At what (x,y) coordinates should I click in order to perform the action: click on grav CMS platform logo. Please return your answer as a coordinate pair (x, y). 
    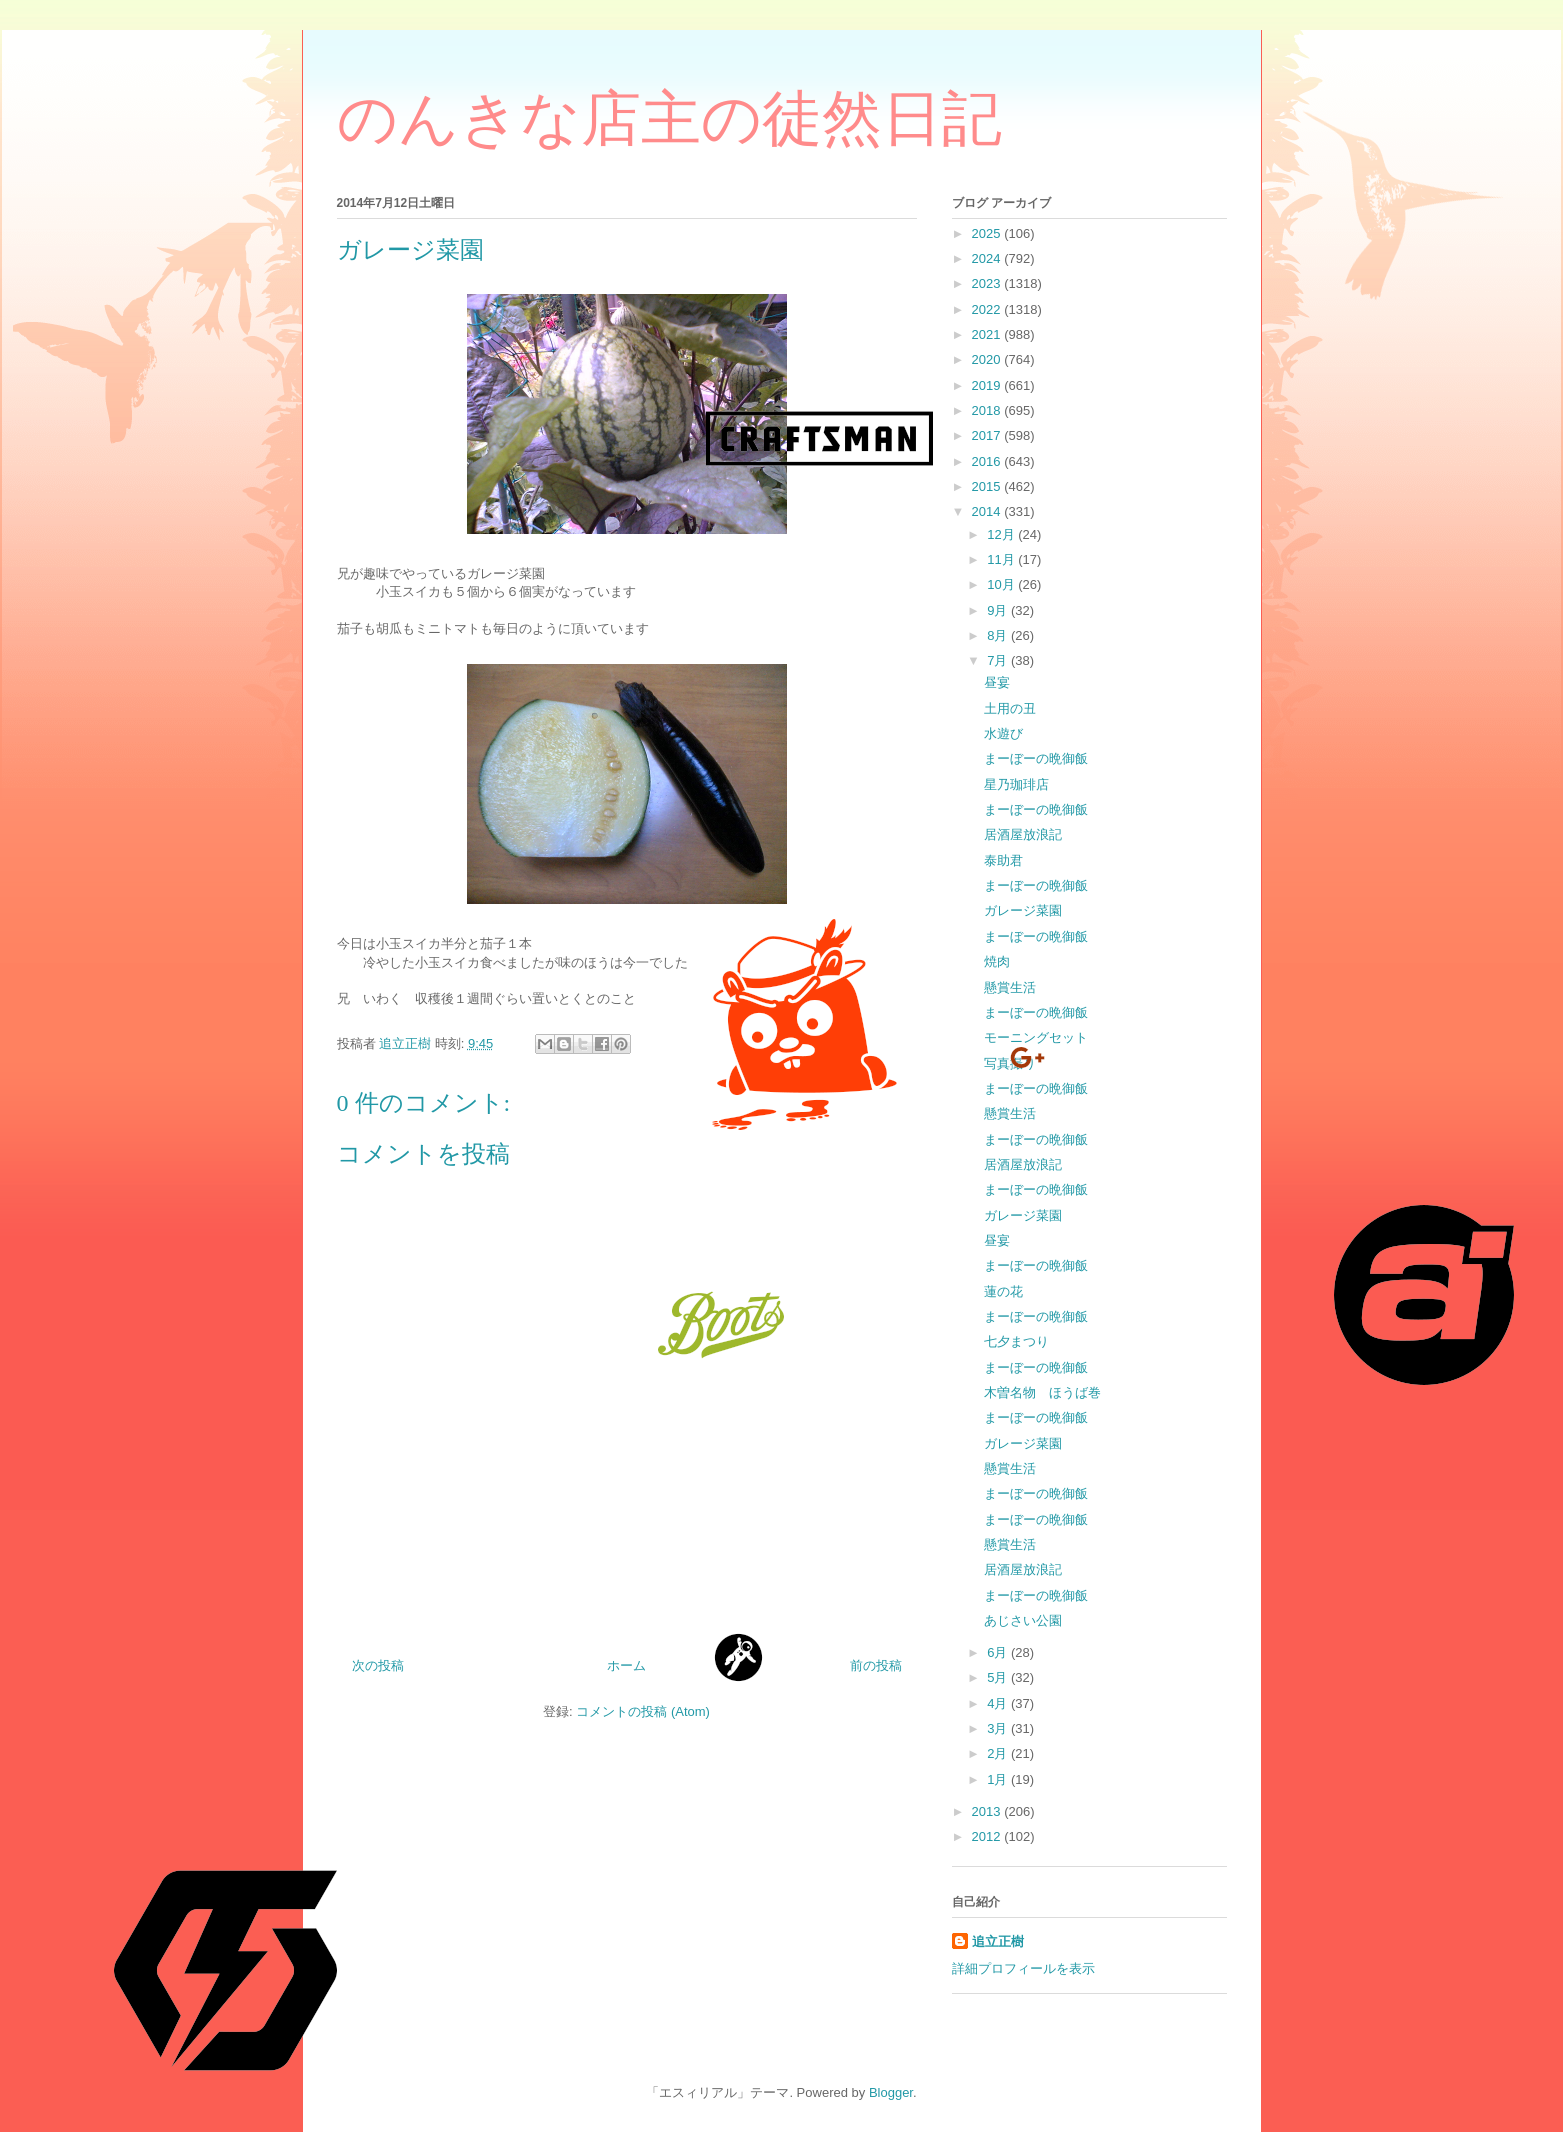
    Looking at the image, I should click on (738, 1657).